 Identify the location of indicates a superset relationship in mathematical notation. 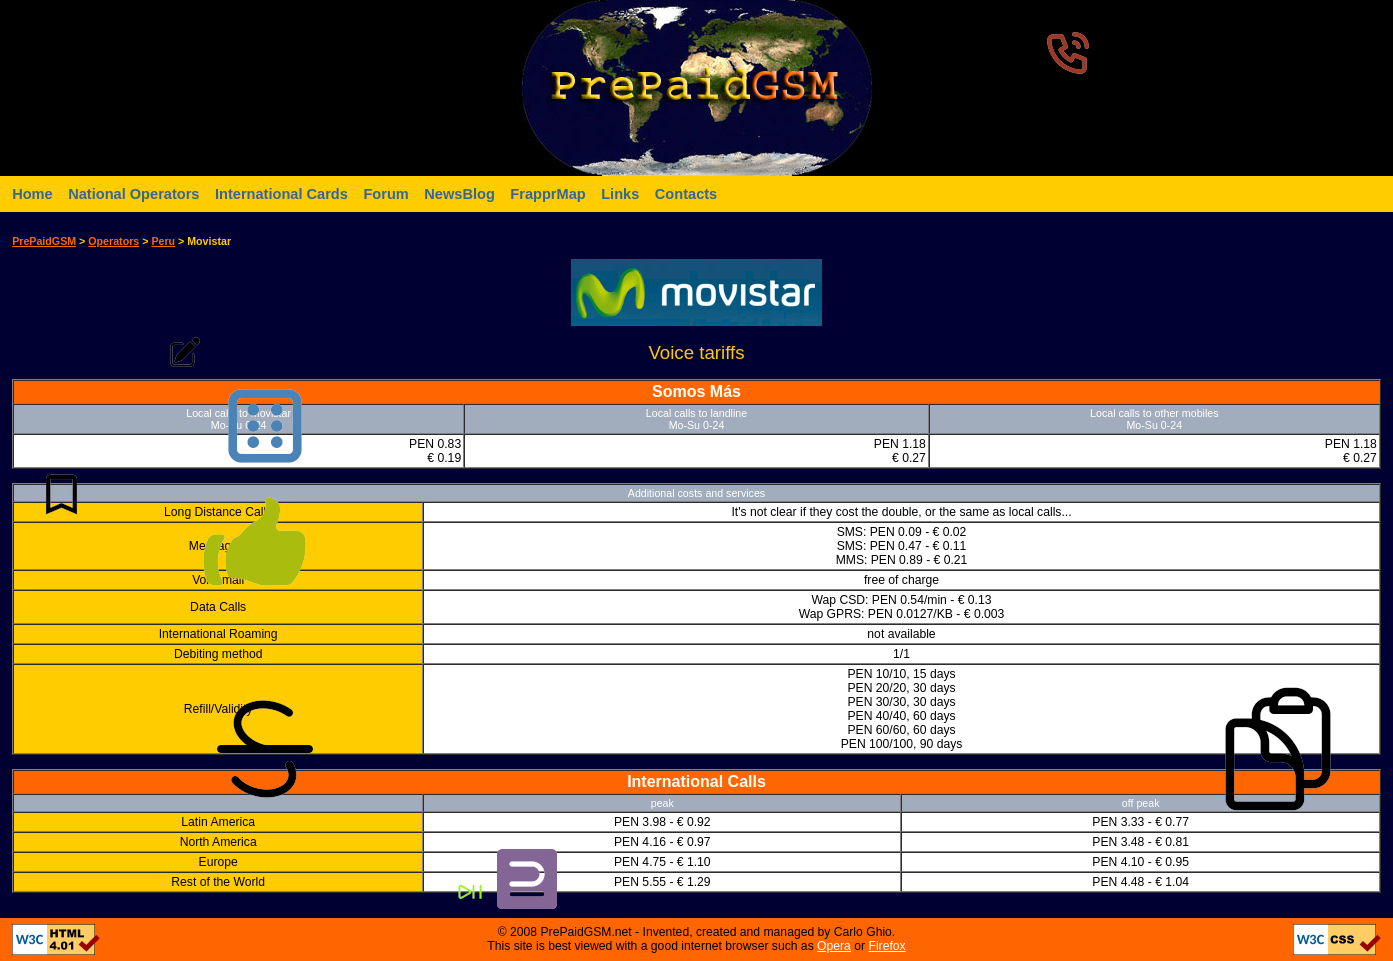
(527, 879).